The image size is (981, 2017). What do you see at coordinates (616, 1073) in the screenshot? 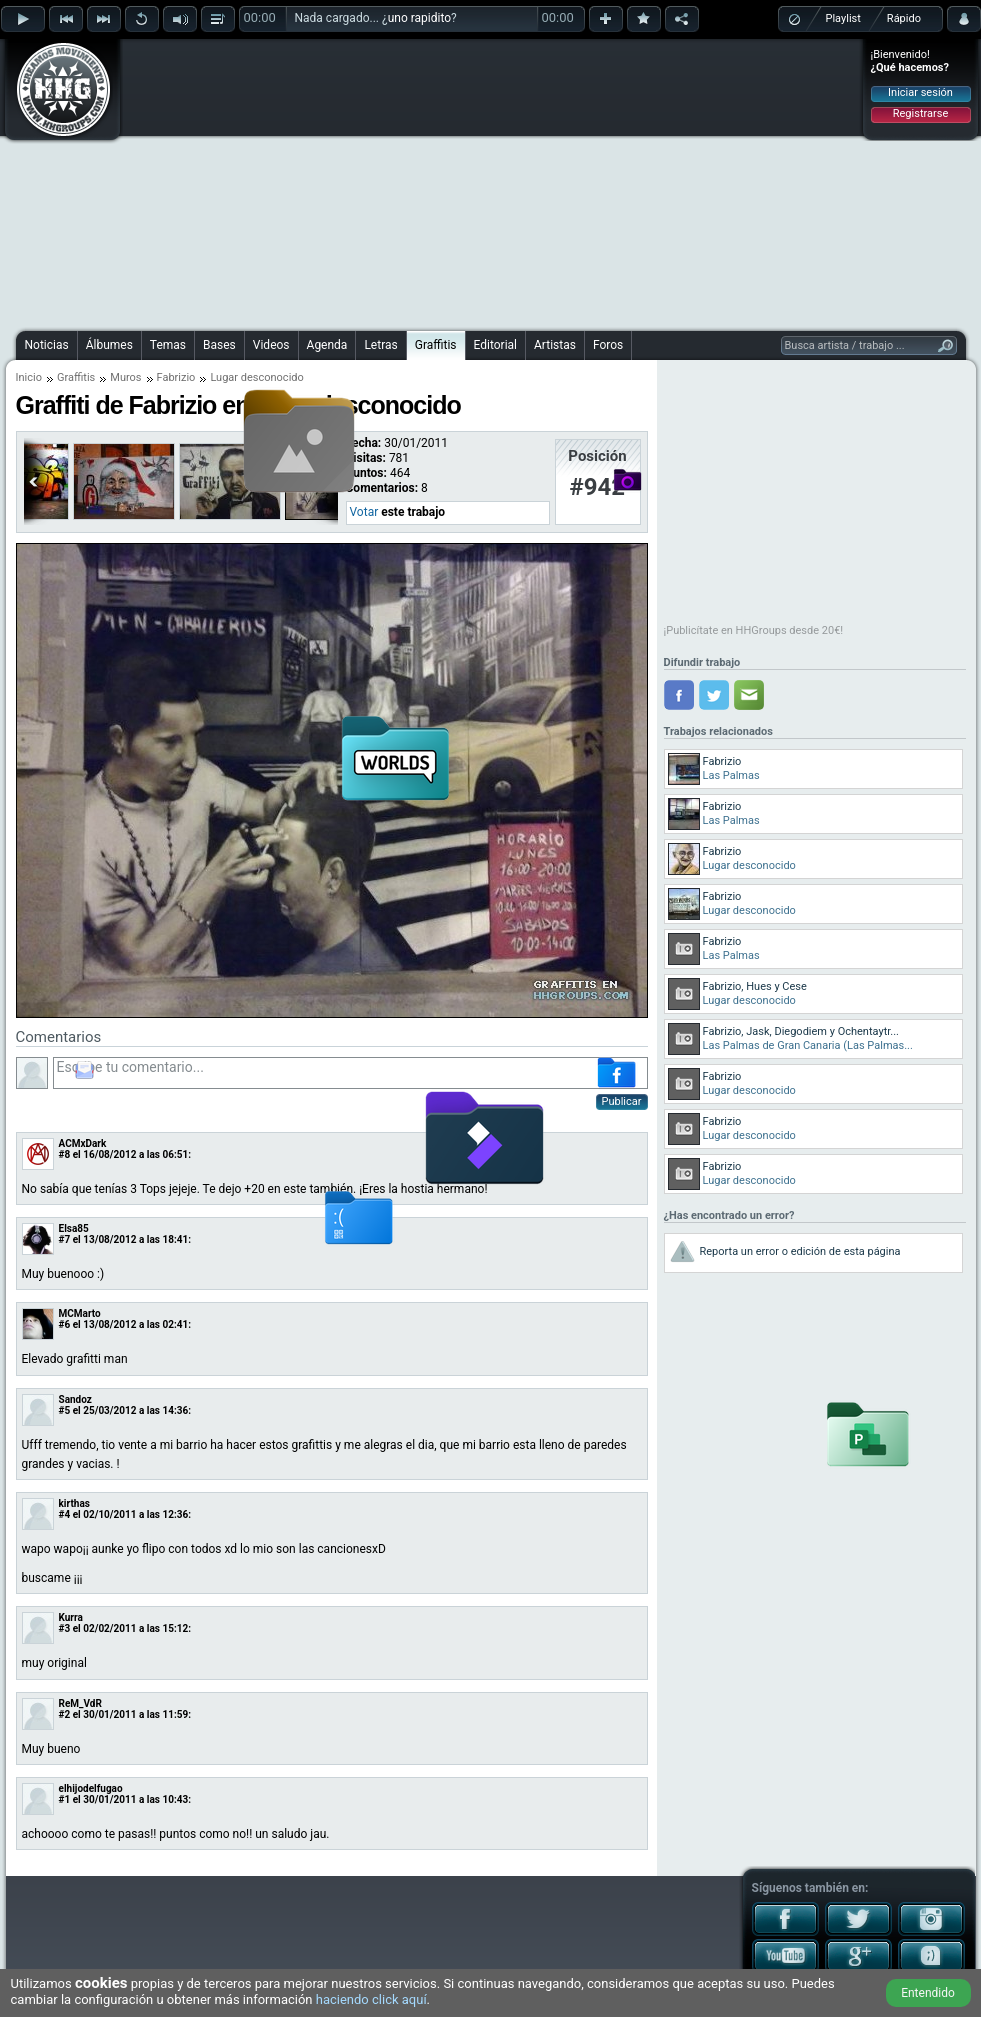
I see `open folder containing facebook-related files` at bounding box center [616, 1073].